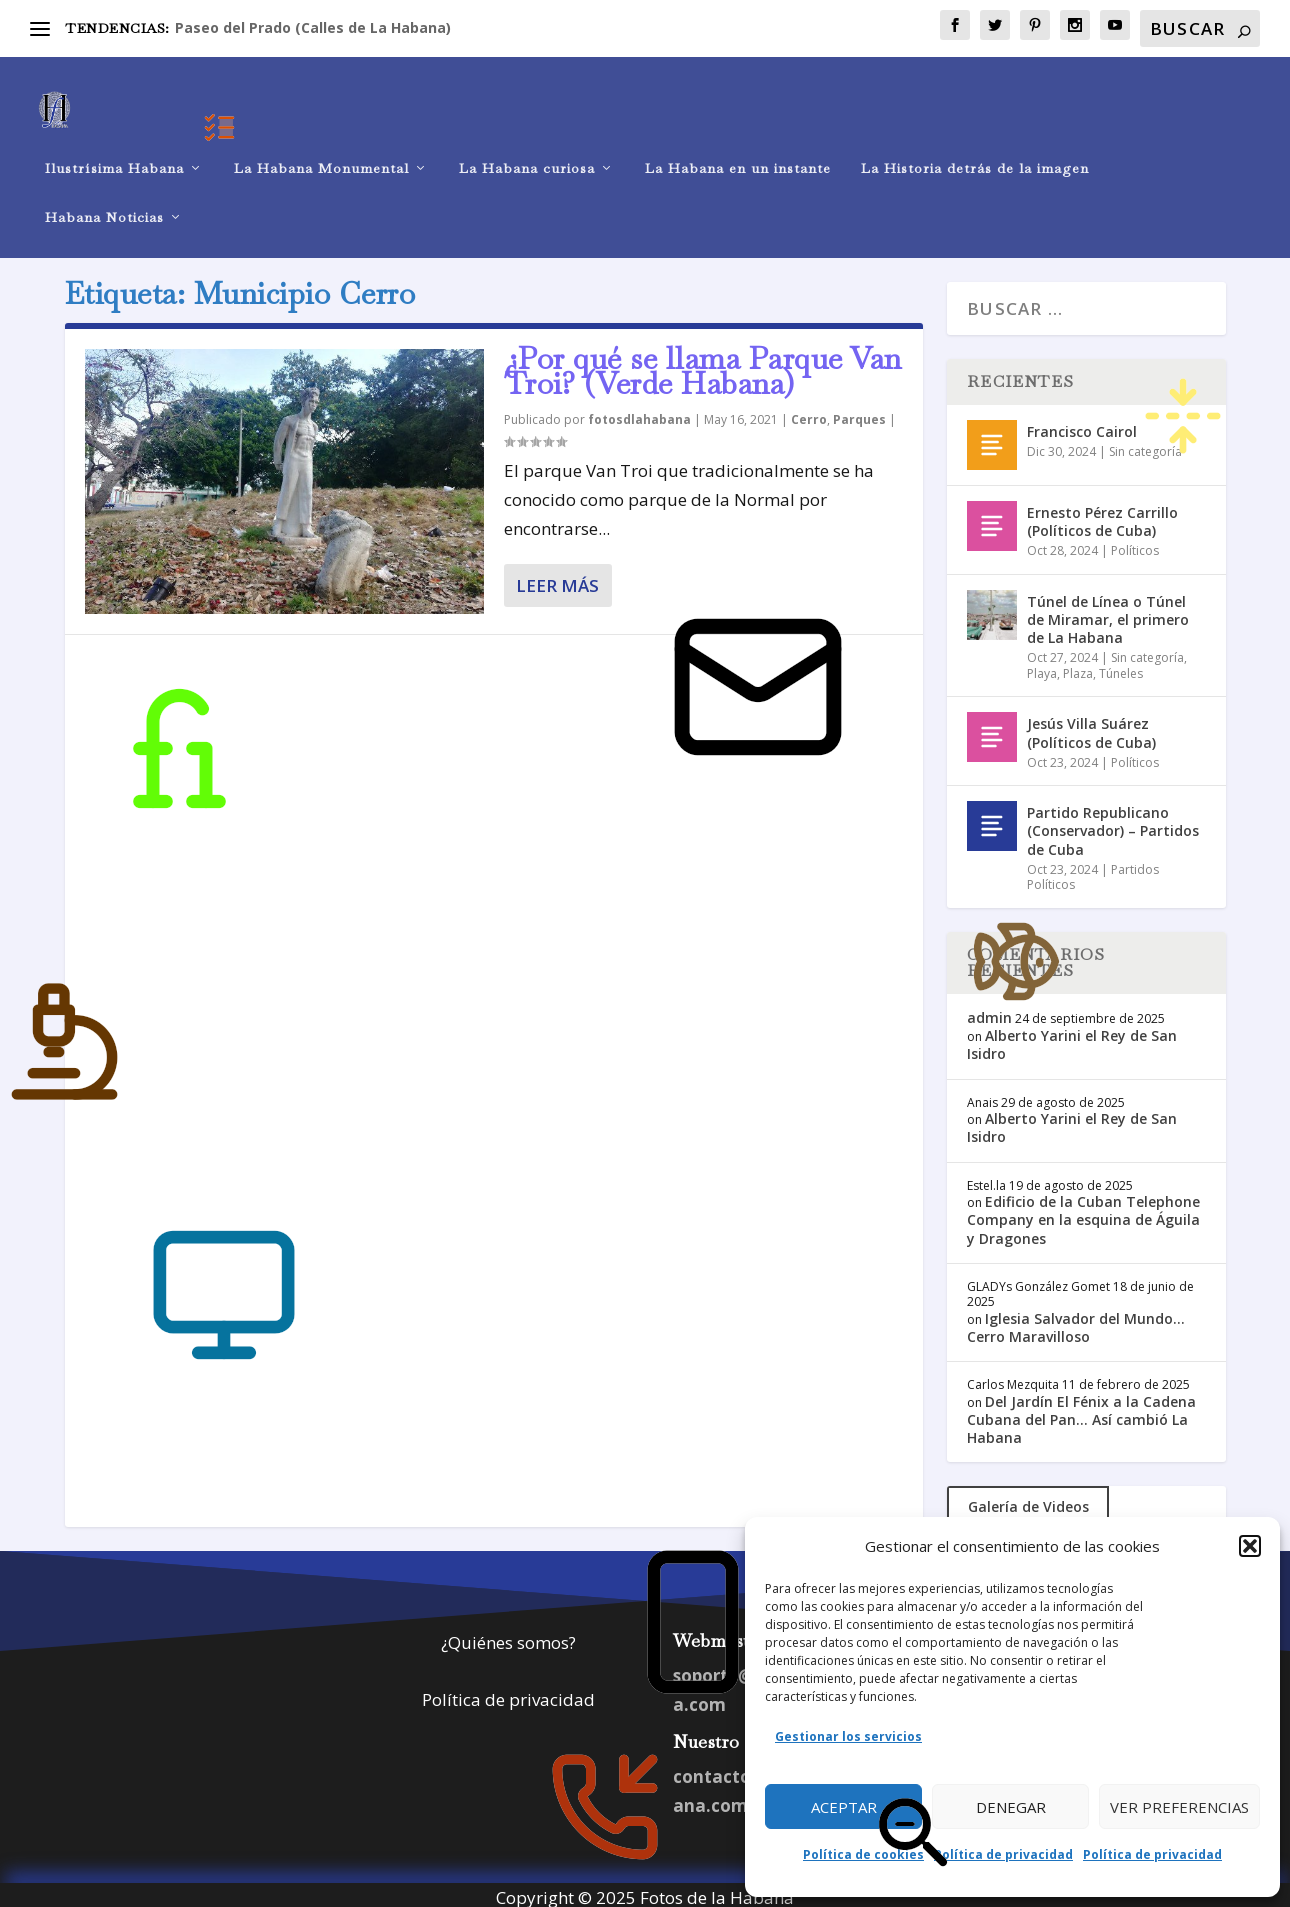 This screenshot has width=1290, height=1907. Describe the element at coordinates (758, 687) in the screenshot. I see `open your email inbox` at that location.